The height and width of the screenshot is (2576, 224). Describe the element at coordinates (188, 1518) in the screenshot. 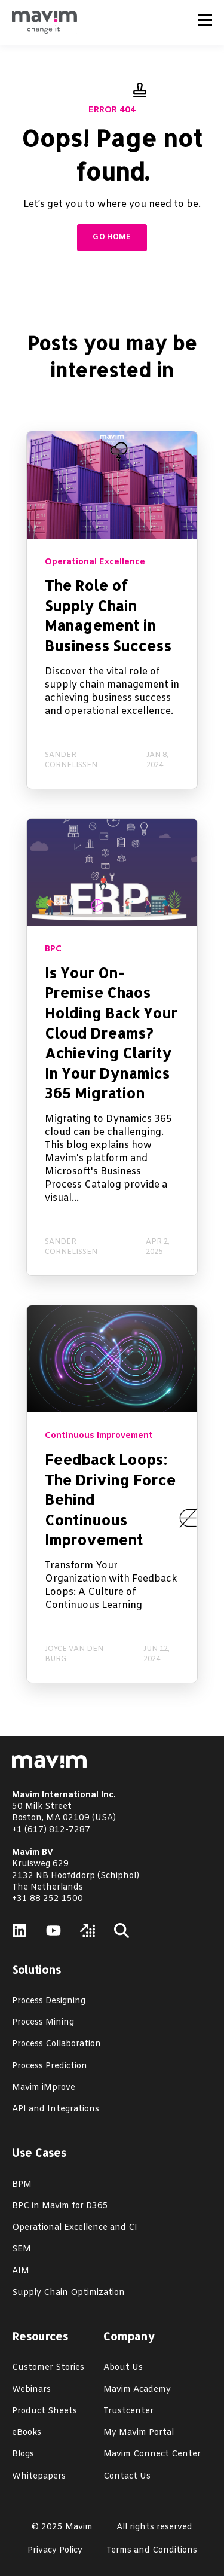

I see `indicates item is not part of a set or group` at that location.